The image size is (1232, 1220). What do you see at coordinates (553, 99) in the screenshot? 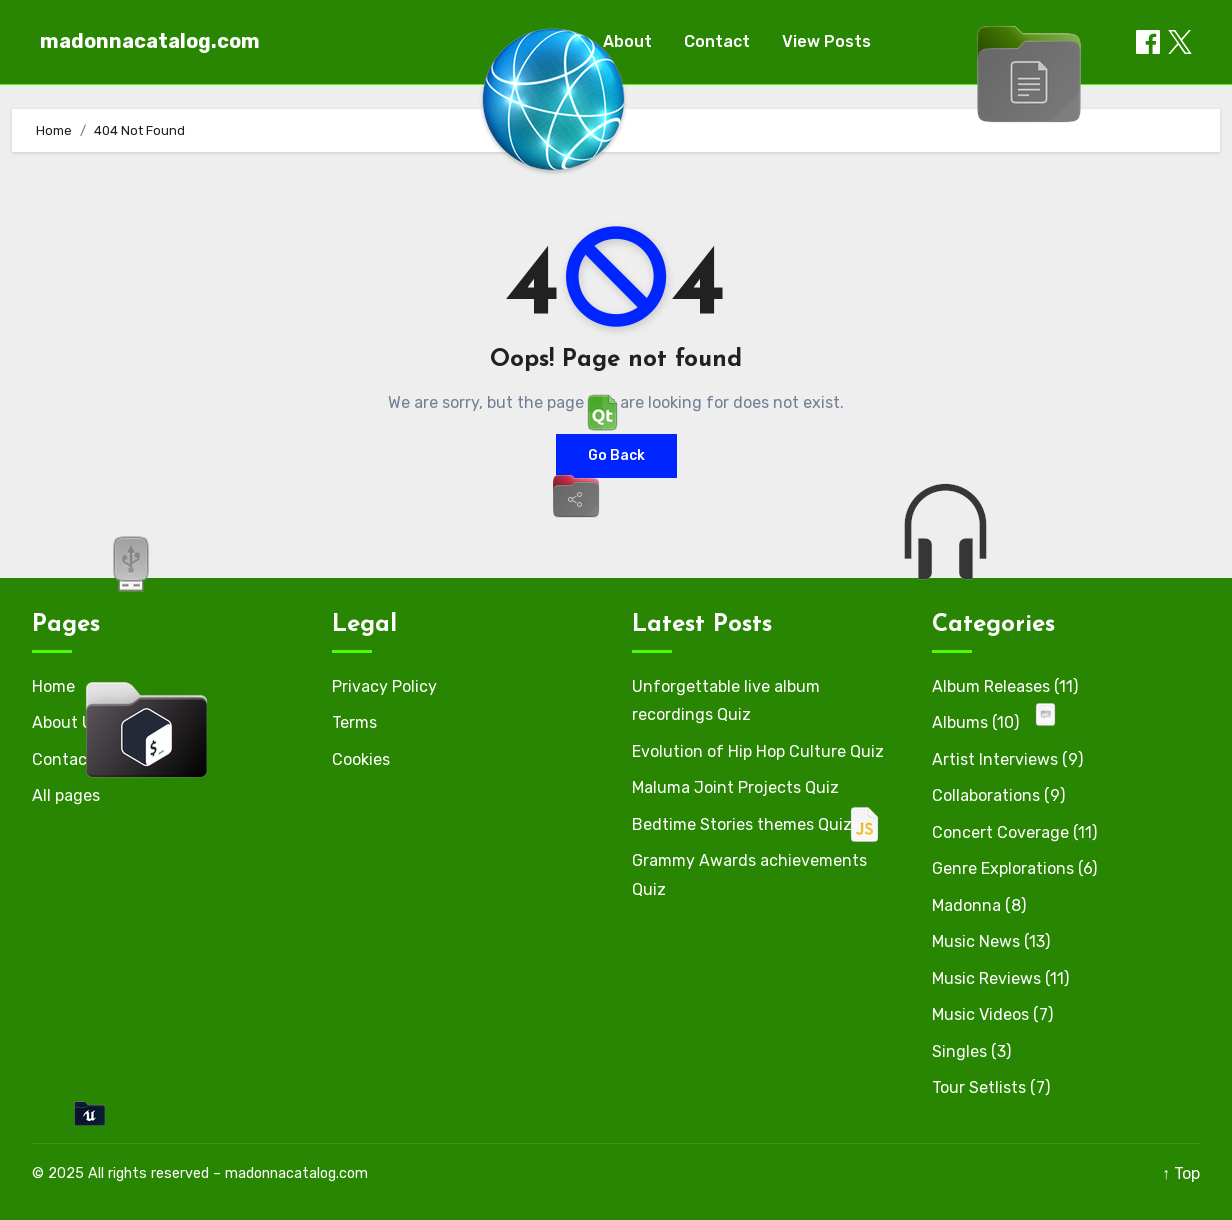
I see `open network browser to view connected devices` at bounding box center [553, 99].